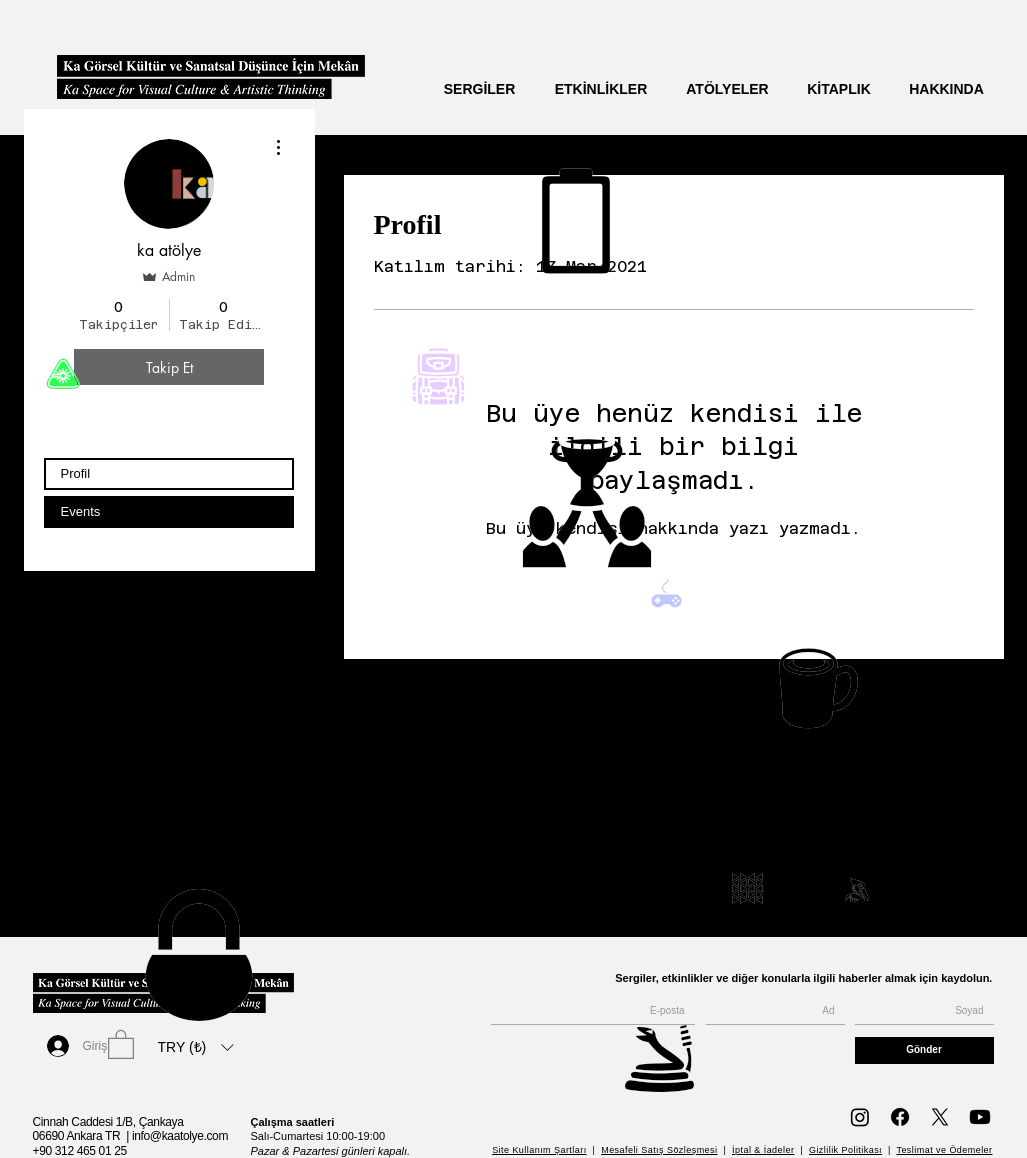 This screenshot has width=1027, height=1158. Describe the element at coordinates (659, 1058) in the screenshot. I see `indicates danger or hazard warning` at that location.